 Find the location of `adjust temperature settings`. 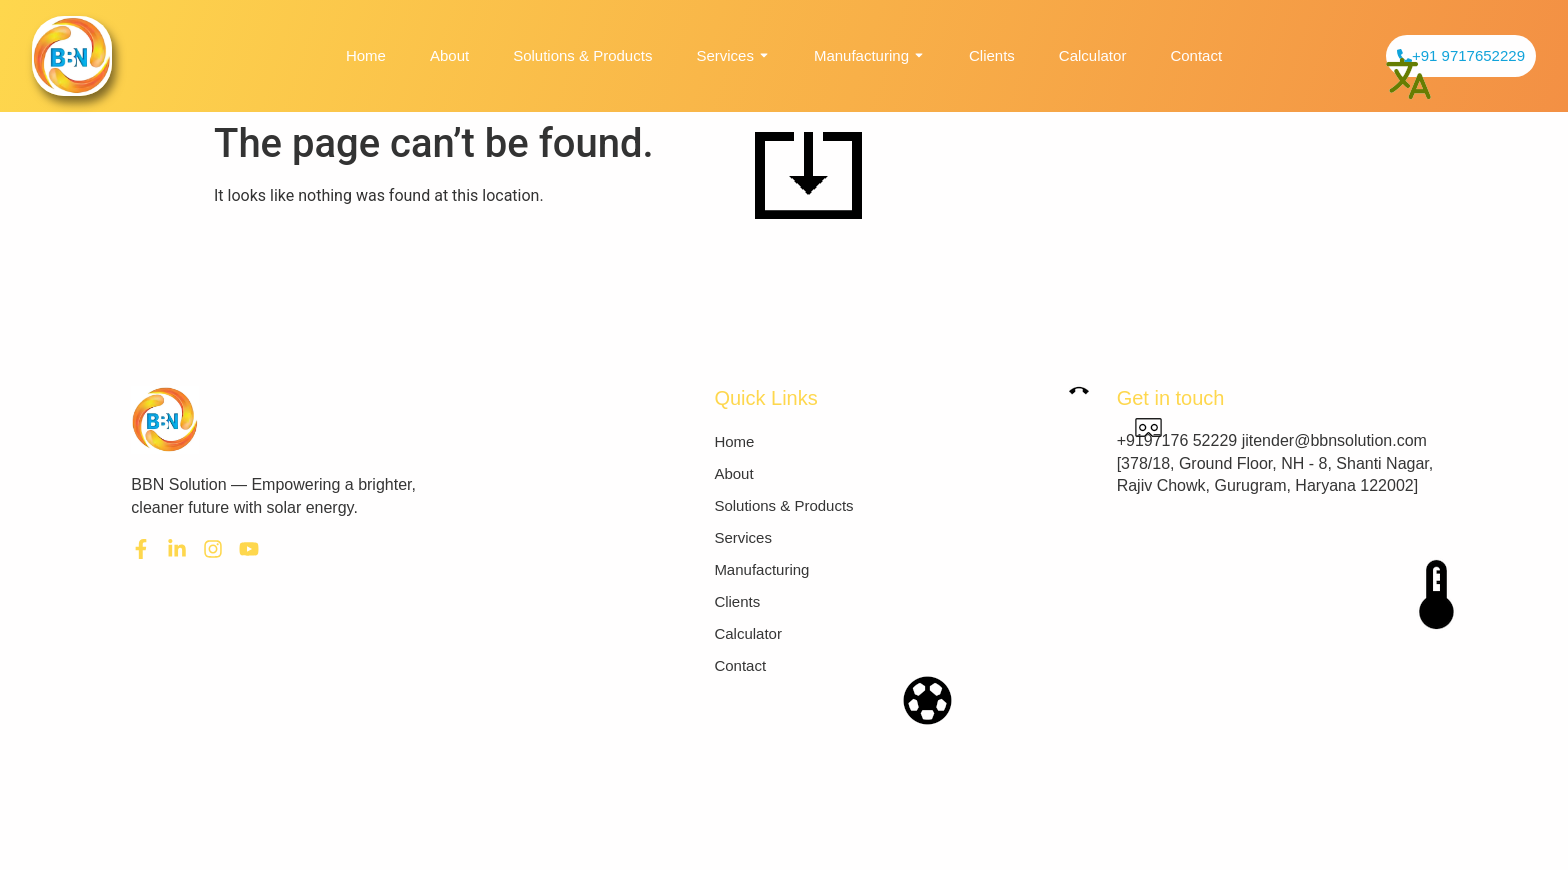

adjust temperature settings is located at coordinates (1436, 594).